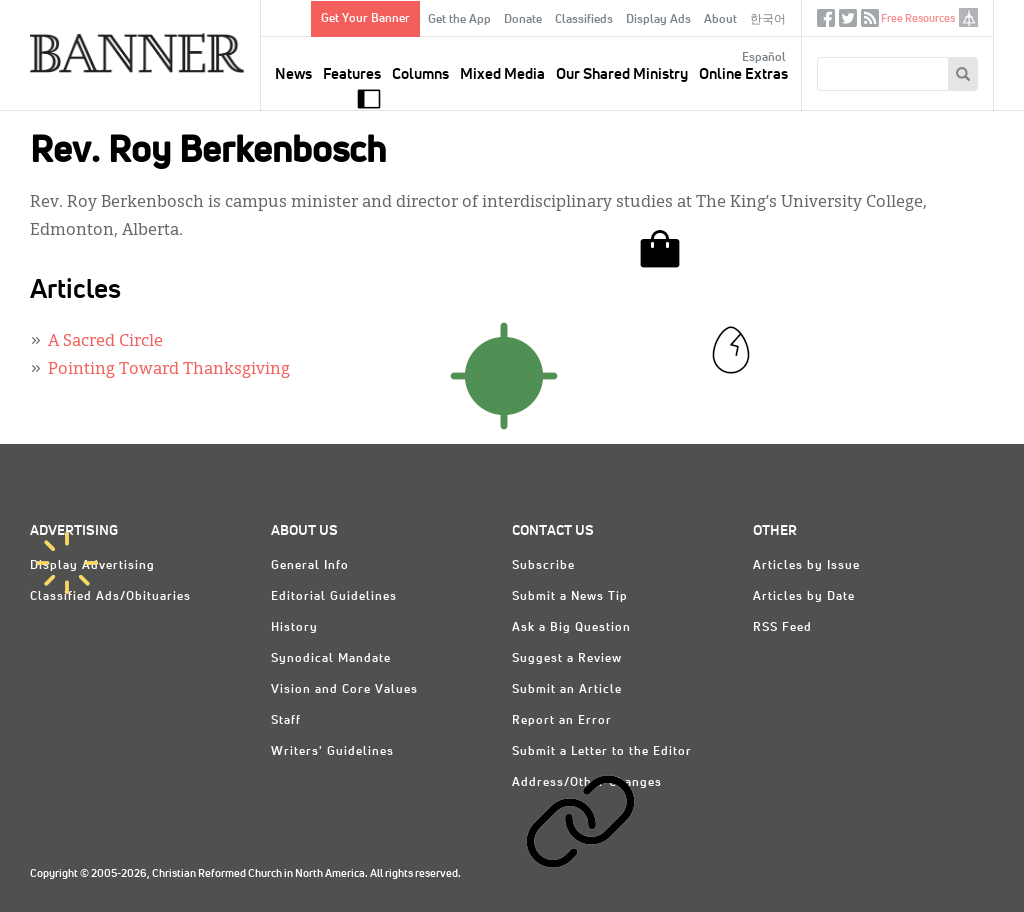  Describe the element at coordinates (67, 563) in the screenshot. I see `indicates content is loading` at that location.